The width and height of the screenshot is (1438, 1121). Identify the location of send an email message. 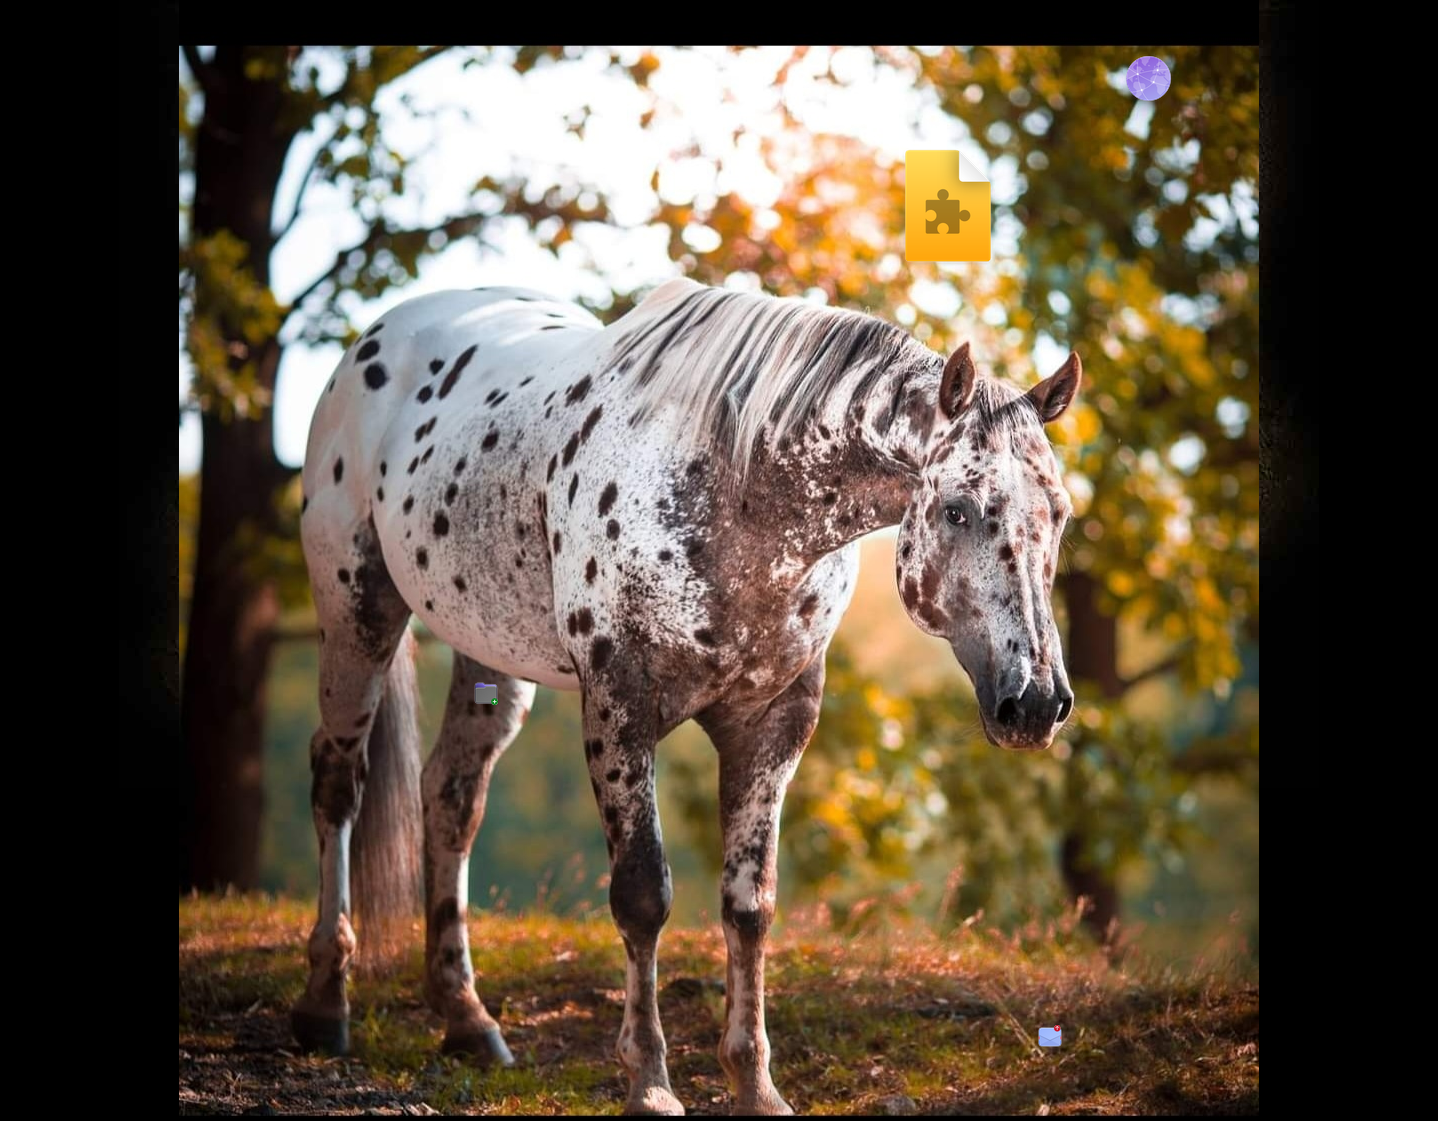
(1050, 1037).